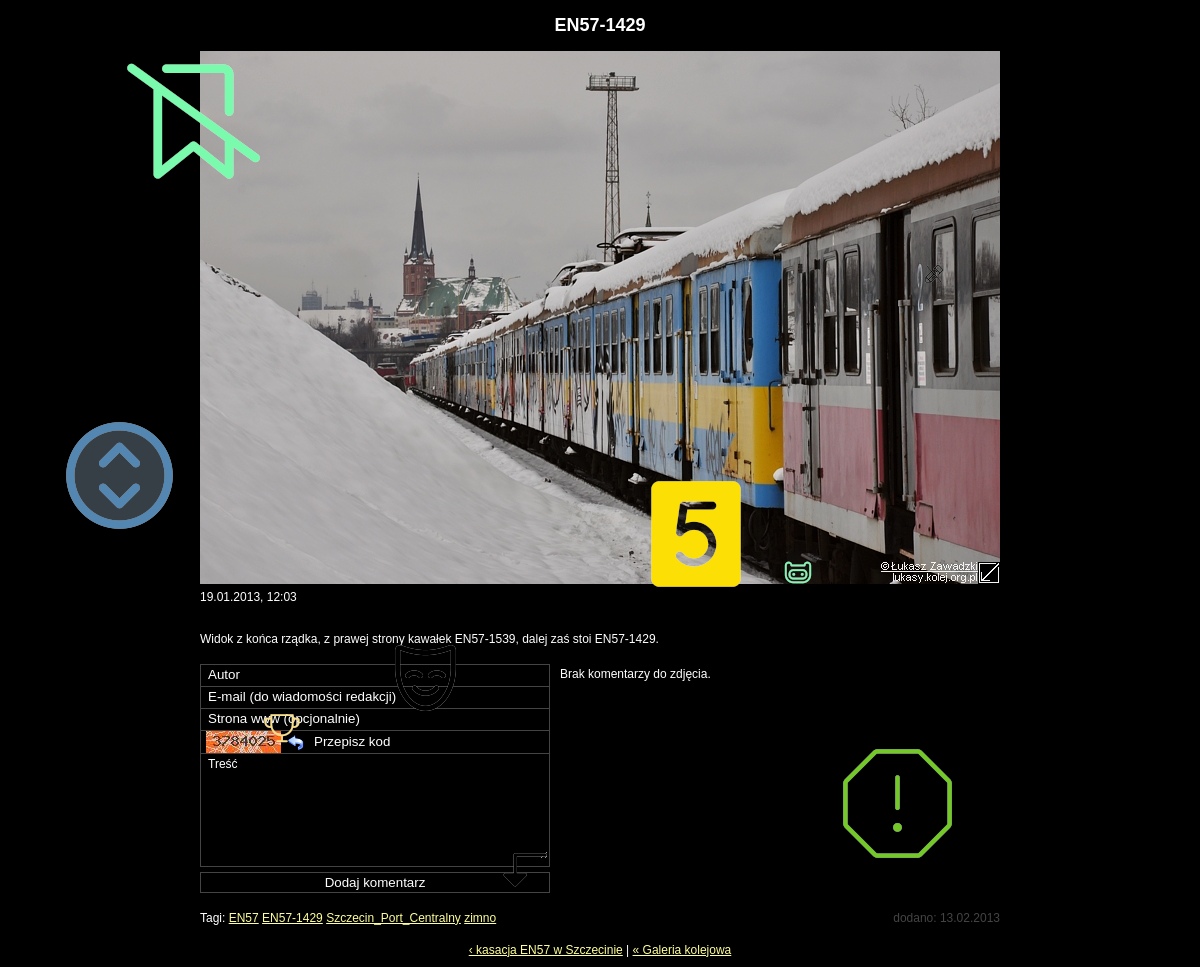  Describe the element at coordinates (696, 534) in the screenshot. I see `indicates the number five in a sequence or list` at that location.